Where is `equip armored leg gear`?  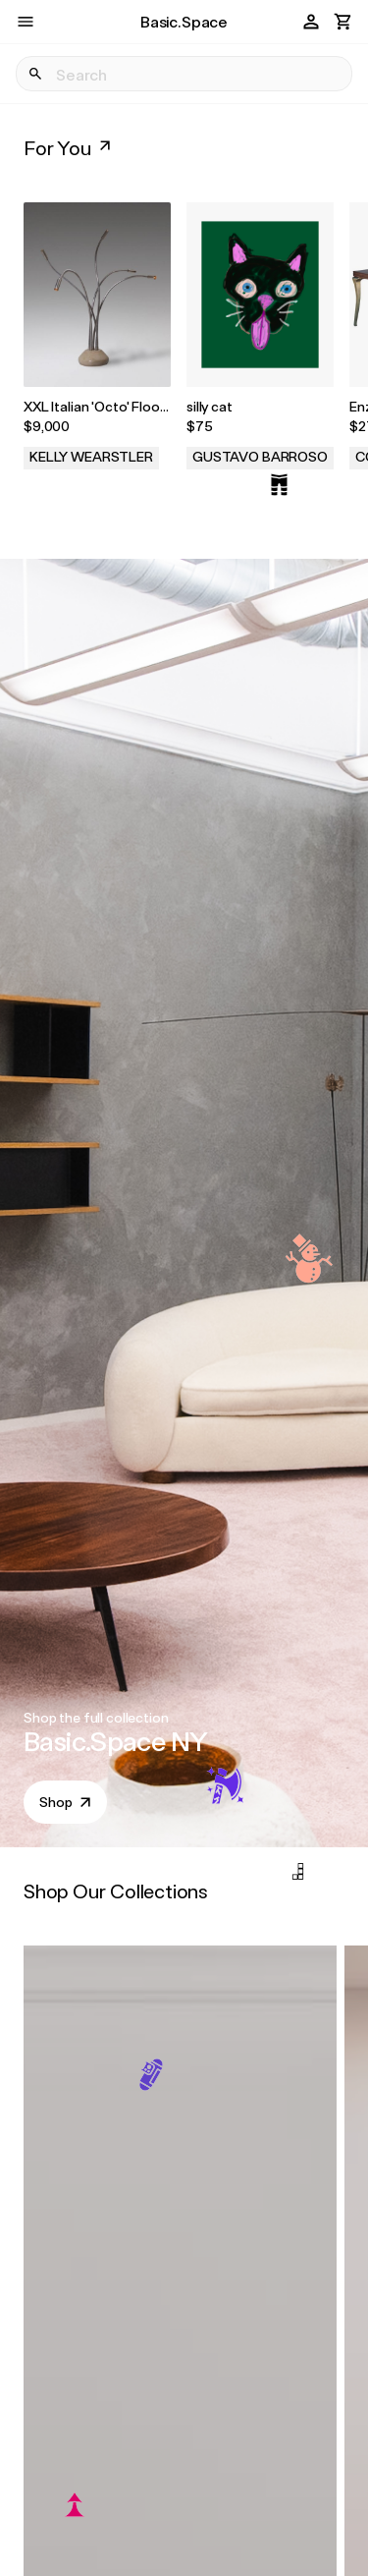 equip armored leg gear is located at coordinates (279, 484).